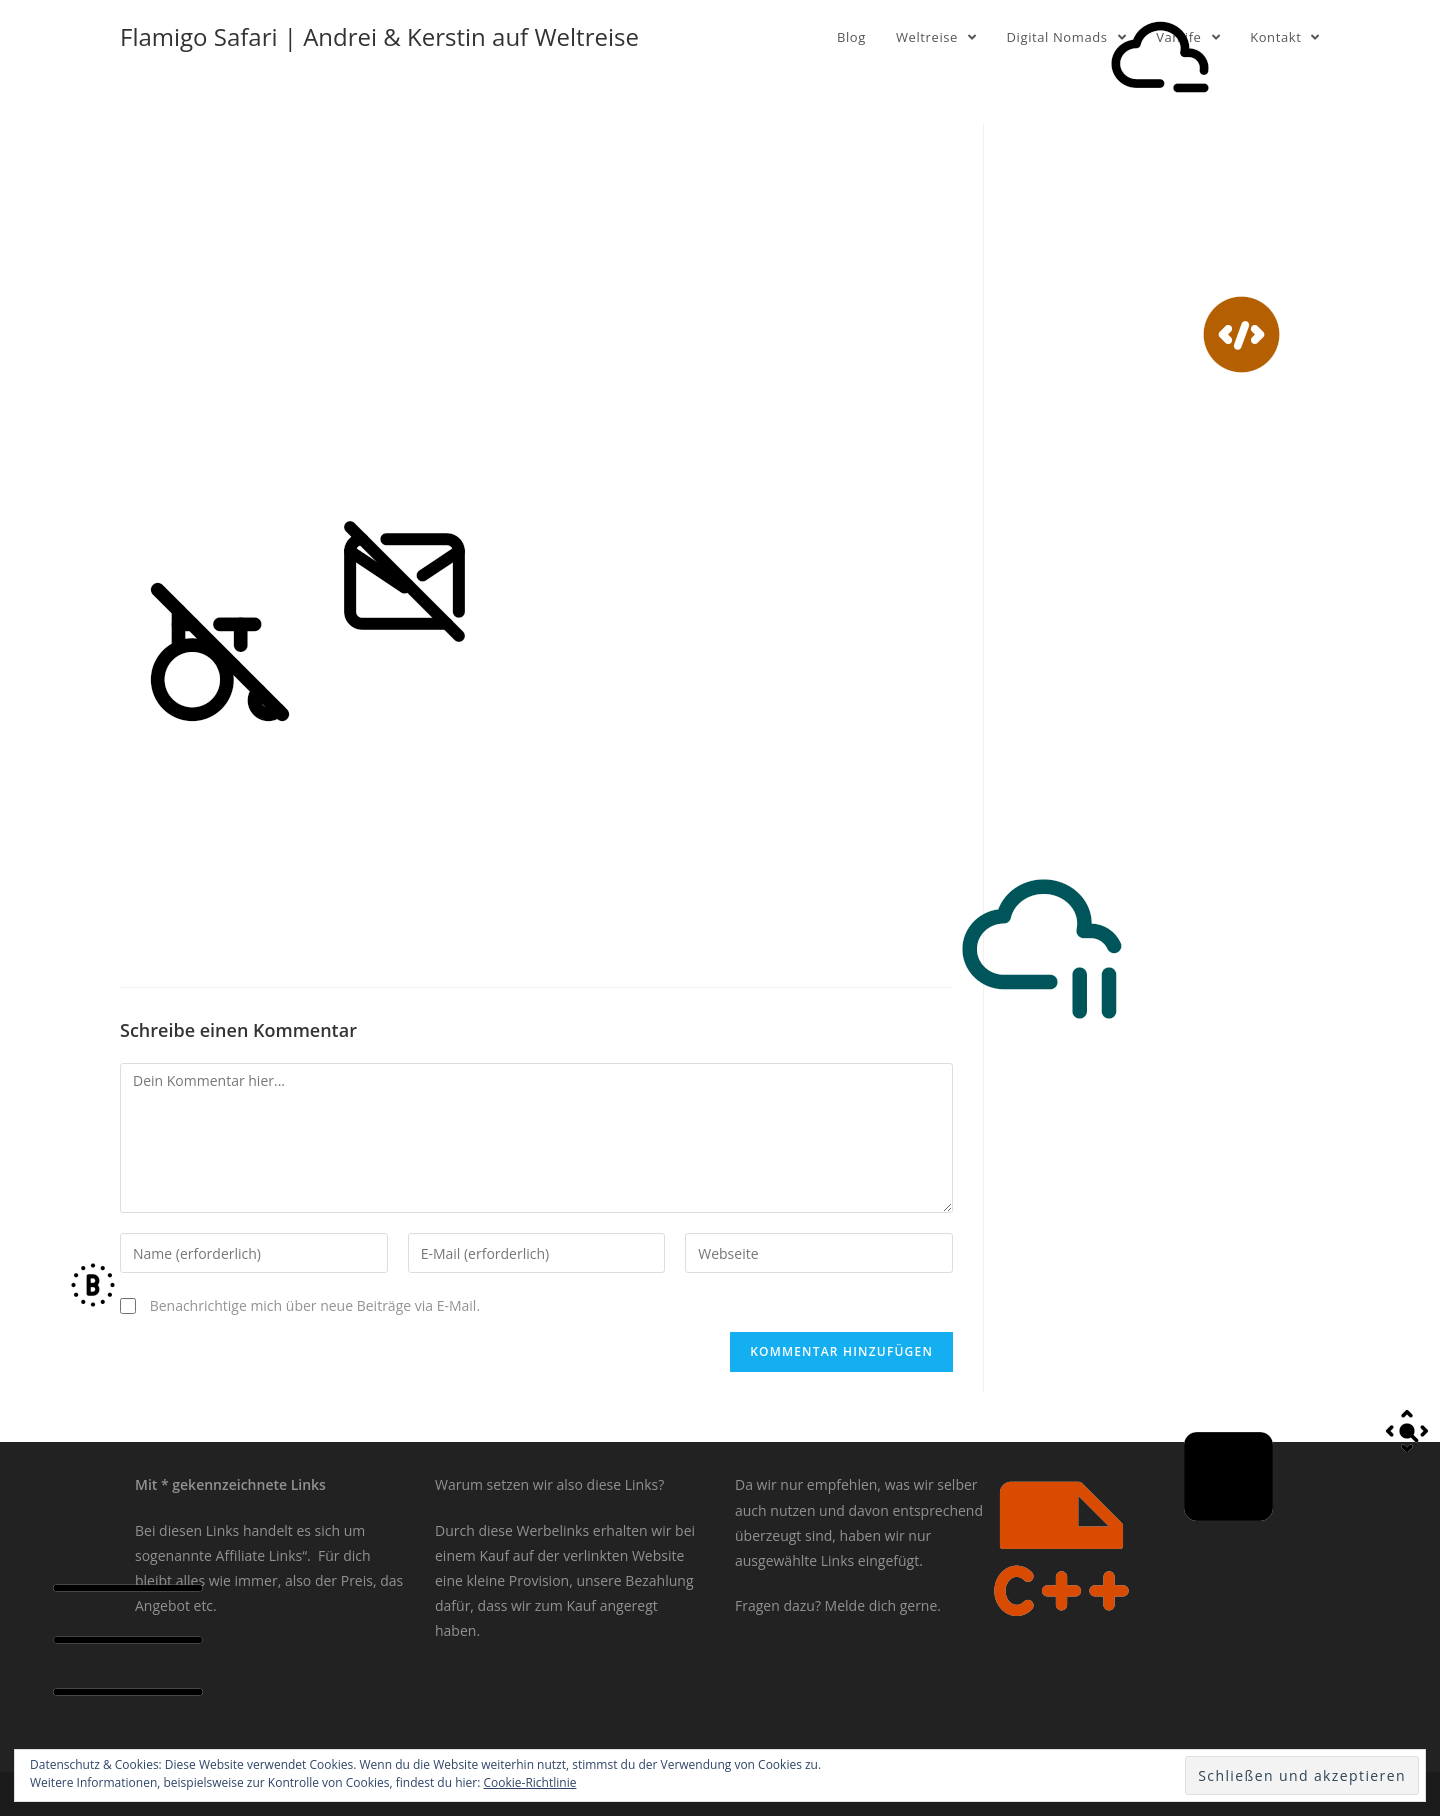 This screenshot has height=1816, width=1440. What do you see at coordinates (128, 1640) in the screenshot?
I see `open navigation menu` at bounding box center [128, 1640].